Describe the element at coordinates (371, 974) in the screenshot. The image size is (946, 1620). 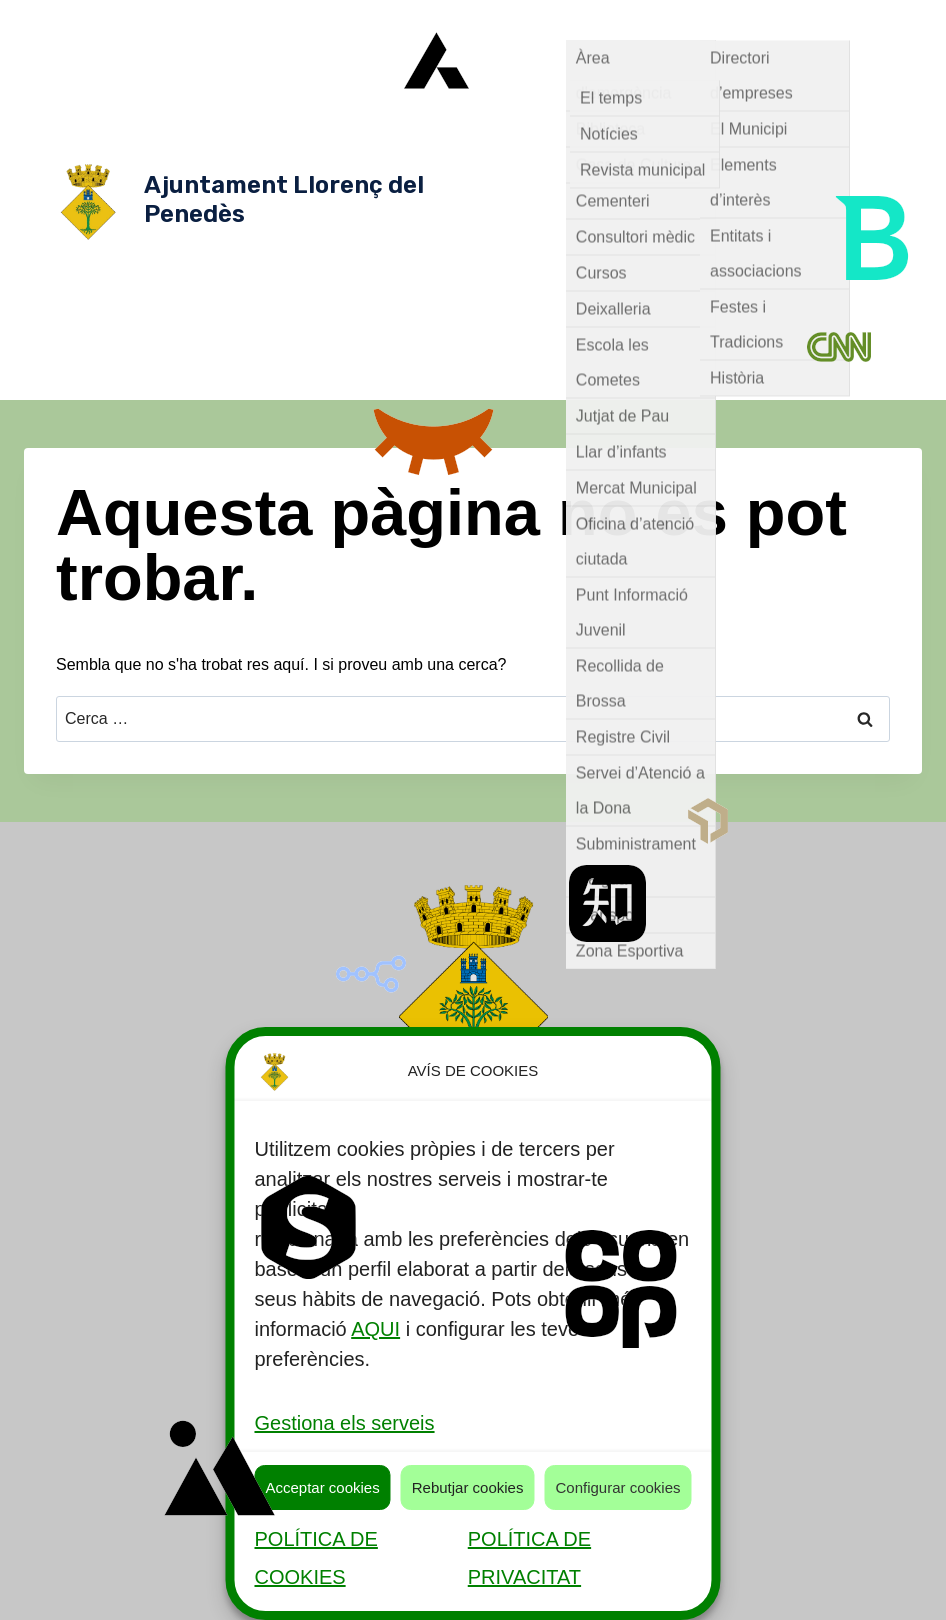
I see `open n8n workflow automation platform` at that location.